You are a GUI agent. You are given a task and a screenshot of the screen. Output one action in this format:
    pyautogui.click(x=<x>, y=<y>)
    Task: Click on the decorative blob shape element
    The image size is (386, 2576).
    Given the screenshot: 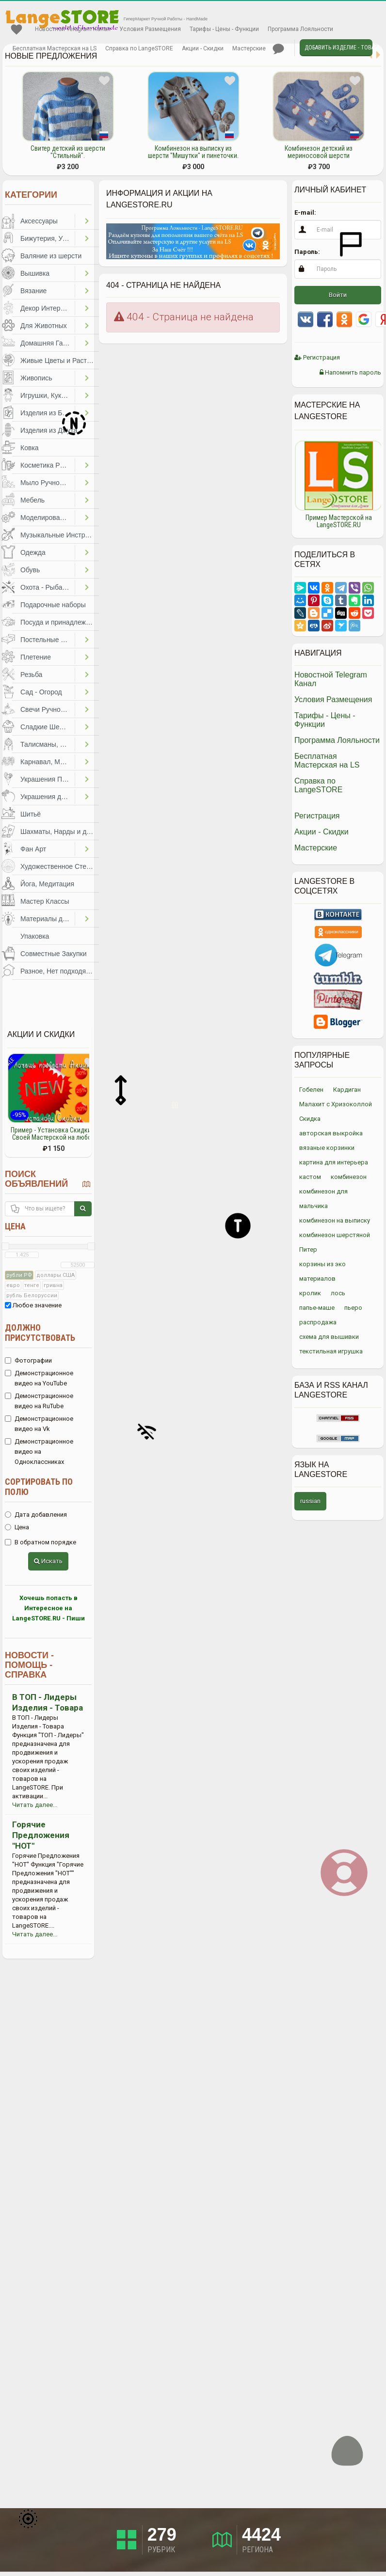 What is the action you would take?
    pyautogui.click(x=347, y=2450)
    